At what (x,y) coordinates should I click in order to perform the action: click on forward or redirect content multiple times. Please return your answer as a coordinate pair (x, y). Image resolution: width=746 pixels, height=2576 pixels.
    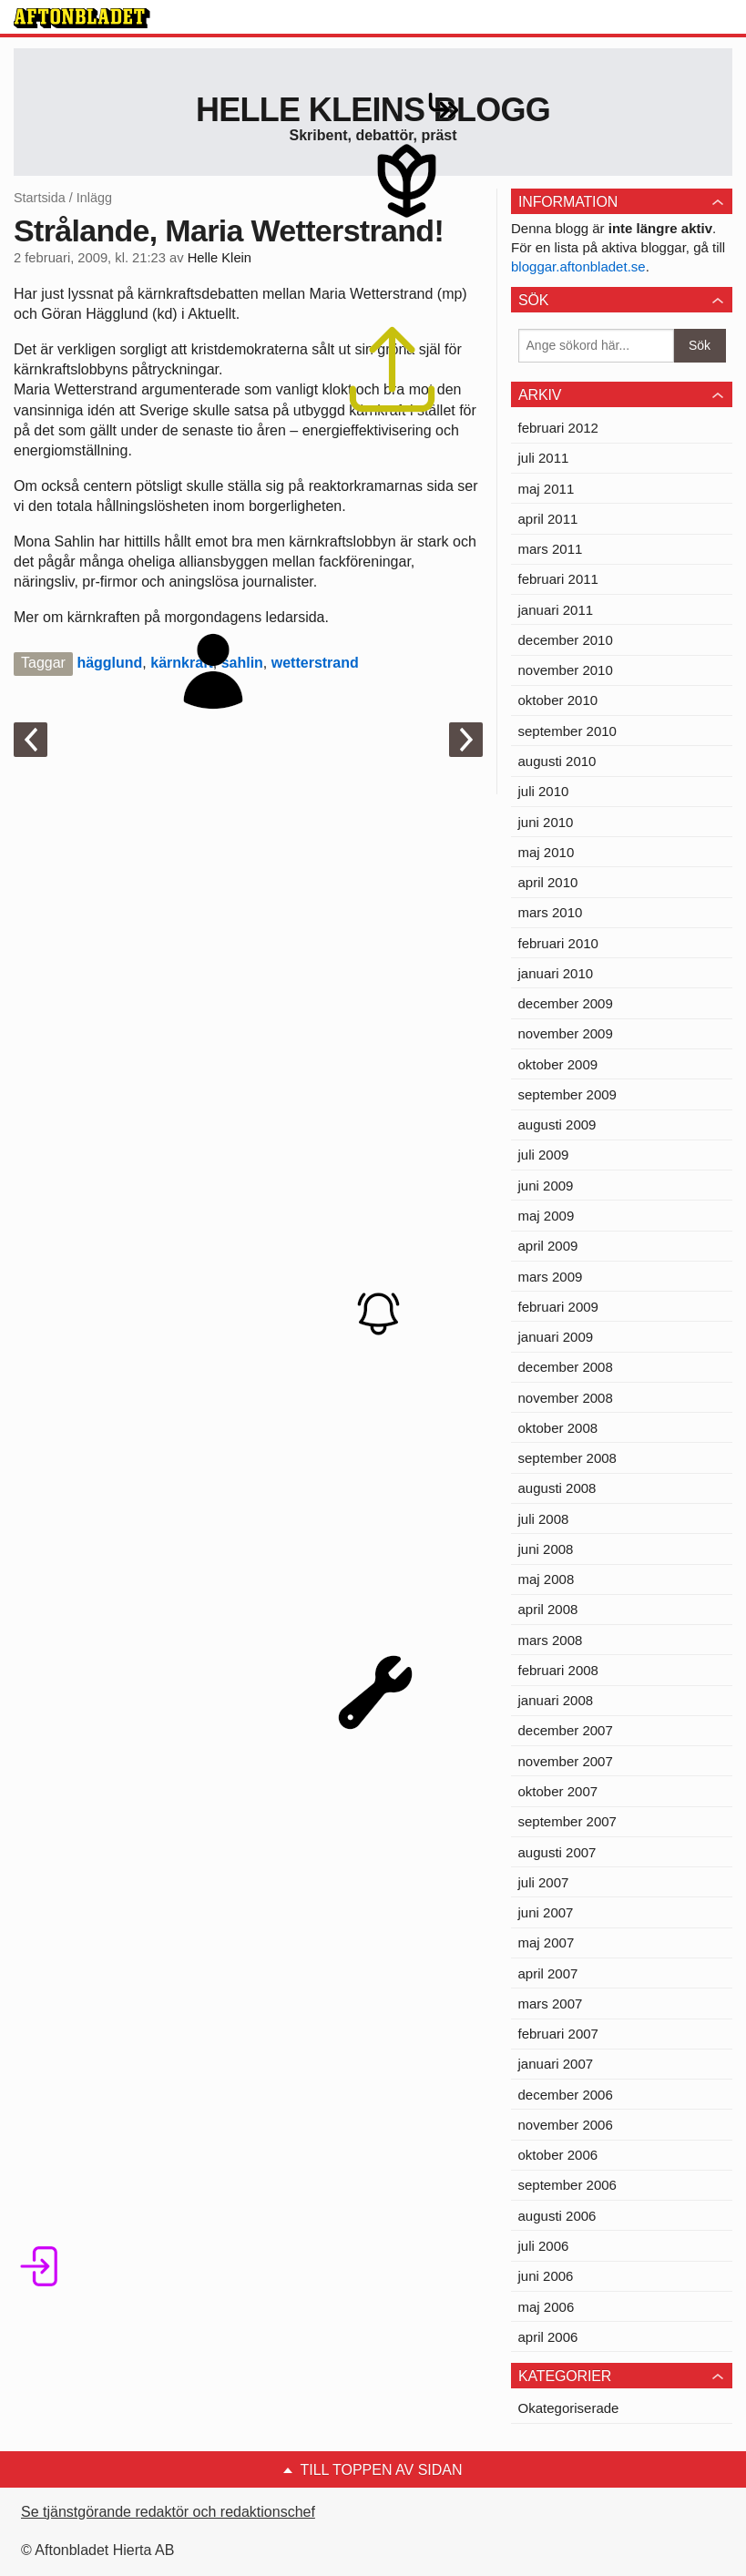
    Looking at the image, I should click on (445, 107).